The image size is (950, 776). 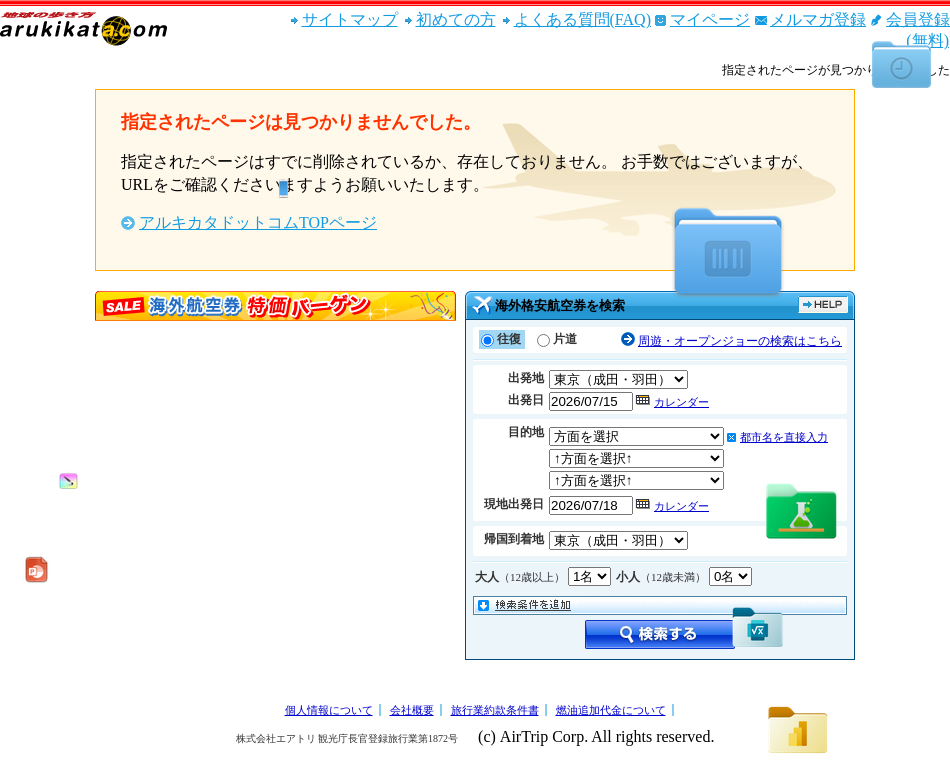 What do you see at coordinates (283, 188) in the screenshot?
I see `indicates a connected iPhone device` at bounding box center [283, 188].